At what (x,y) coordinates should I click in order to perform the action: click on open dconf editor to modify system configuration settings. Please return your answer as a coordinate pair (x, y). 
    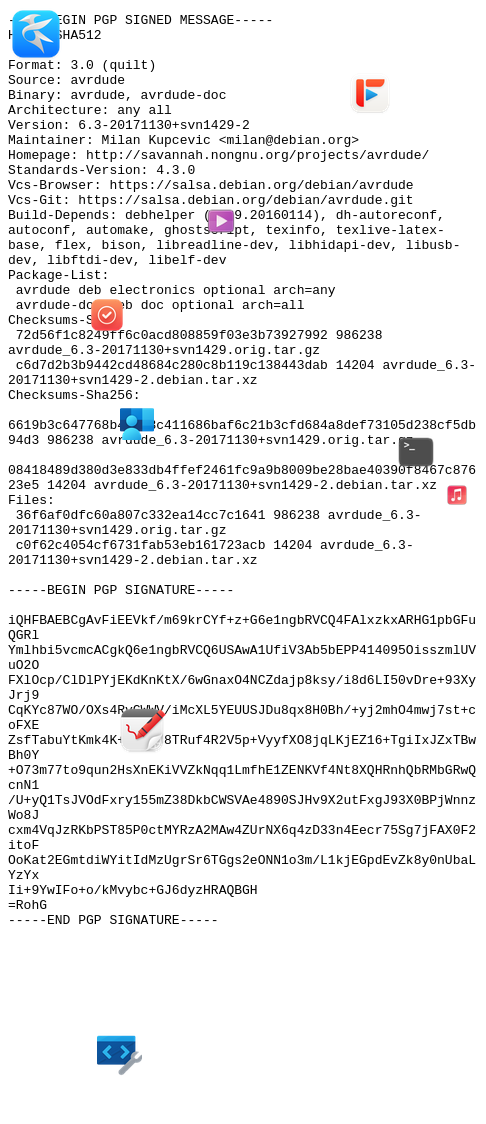
    Looking at the image, I should click on (107, 315).